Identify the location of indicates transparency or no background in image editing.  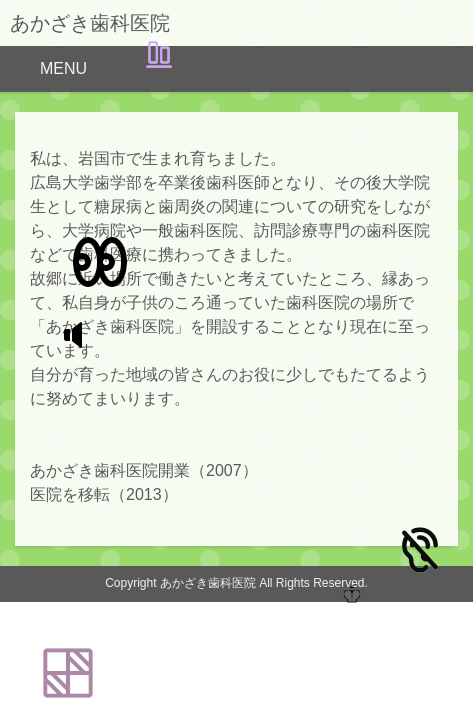
(68, 673).